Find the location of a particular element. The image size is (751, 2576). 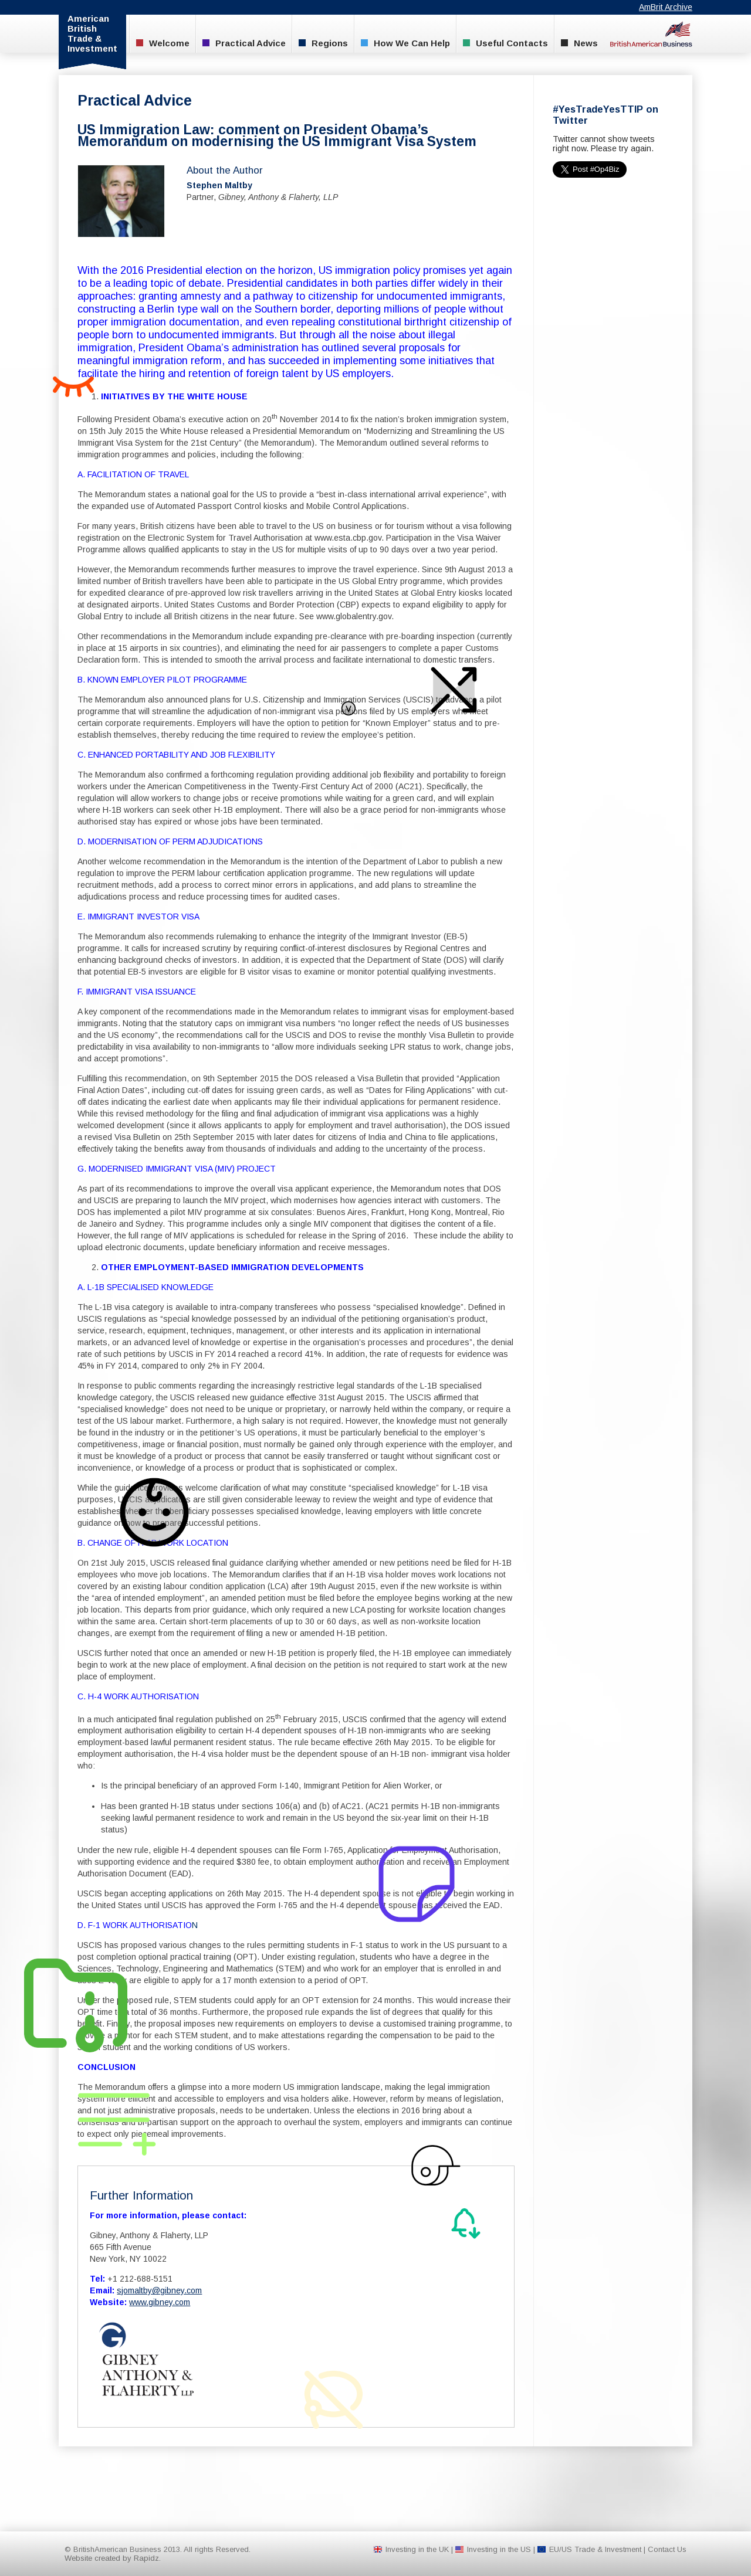

add a sticker to your message is located at coordinates (417, 1884).